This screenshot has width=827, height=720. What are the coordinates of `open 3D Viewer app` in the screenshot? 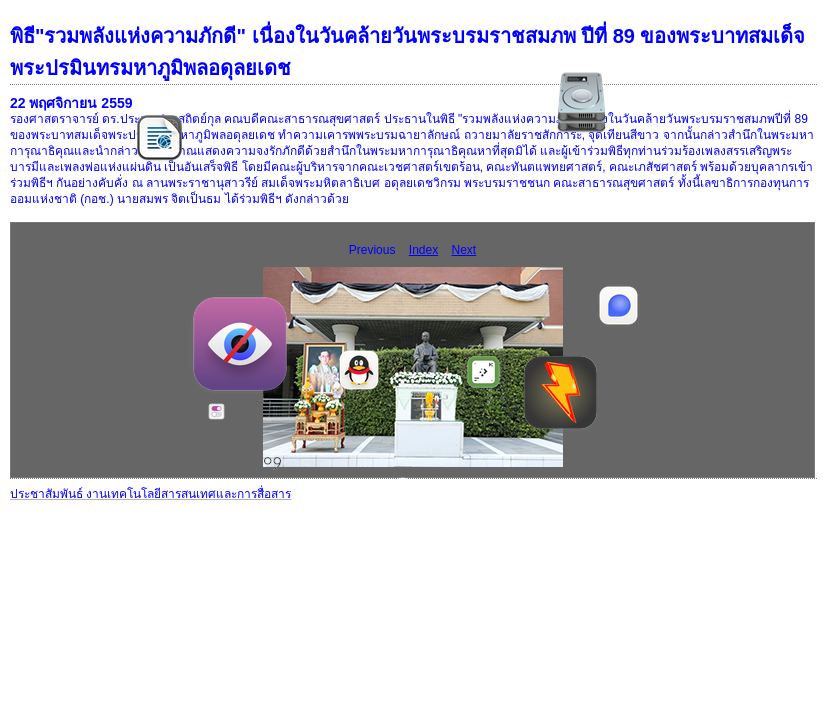 It's located at (403, 518).